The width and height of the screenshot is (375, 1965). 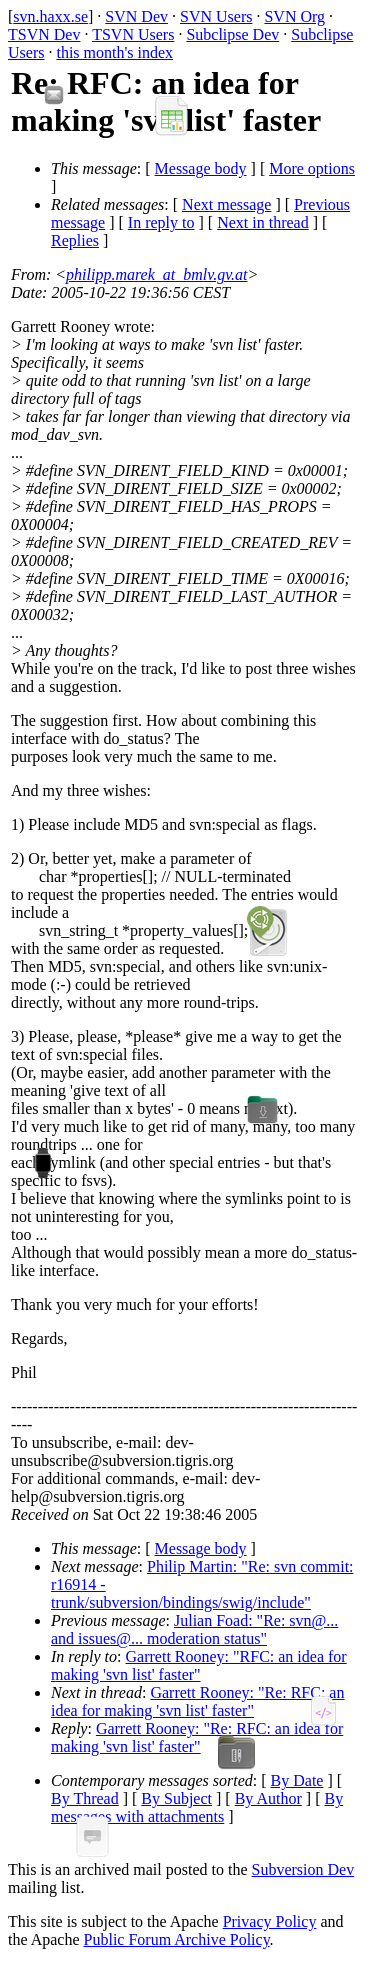 I want to click on apple watch series 3 device icon, so click(x=43, y=1163).